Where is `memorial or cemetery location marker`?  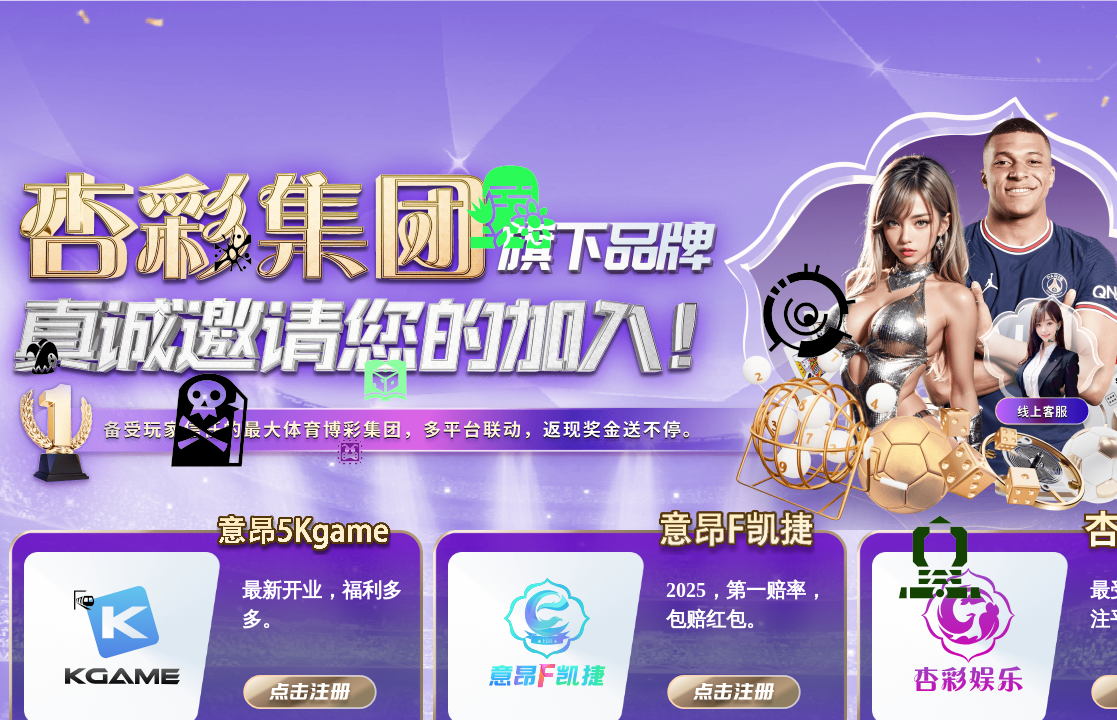
memorial or cemetery location marker is located at coordinates (510, 205).